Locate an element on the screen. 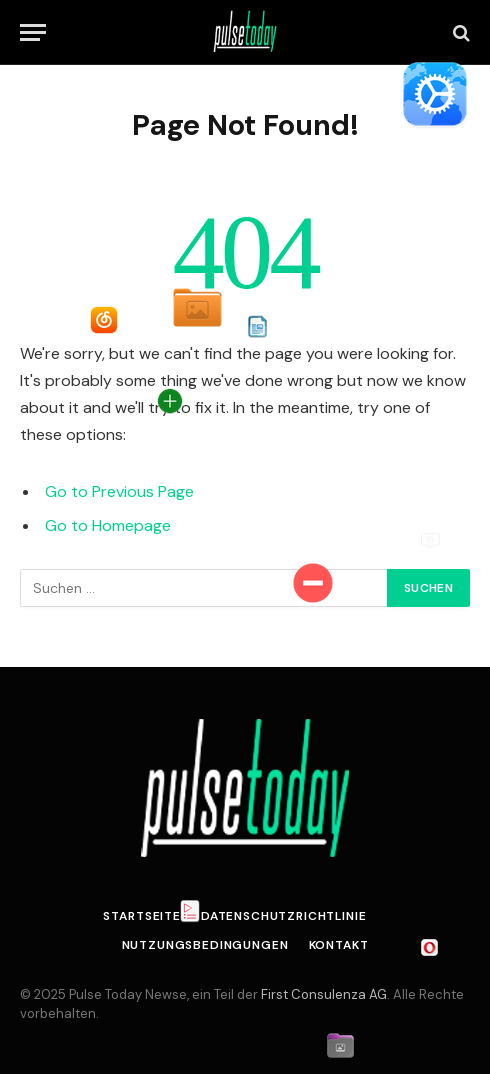 Image resolution: width=490 pixels, height=1074 pixels. configure VMware network settings is located at coordinates (435, 94).